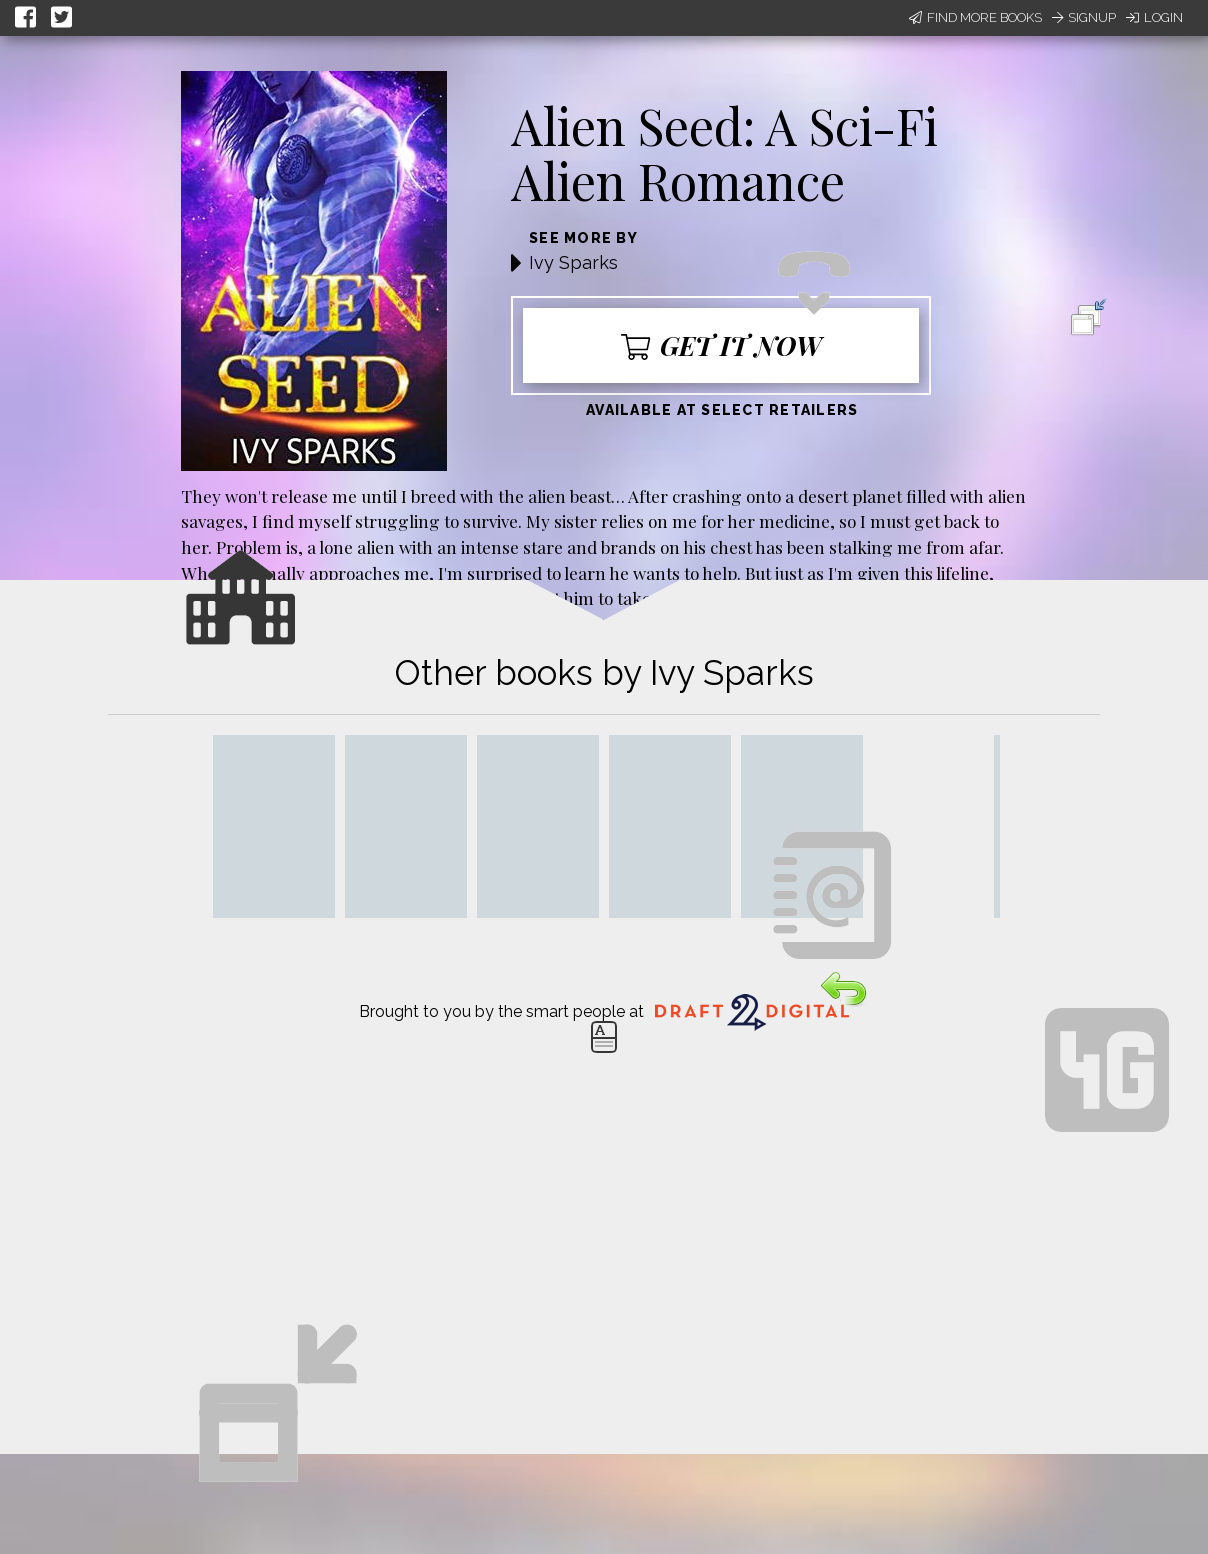 Image resolution: width=1208 pixels, height=1554 pixels. What do you see at coordinates (1088, 316) in the screenshot?
I see `restore window to previous size` at bounding box center [1088, 316].